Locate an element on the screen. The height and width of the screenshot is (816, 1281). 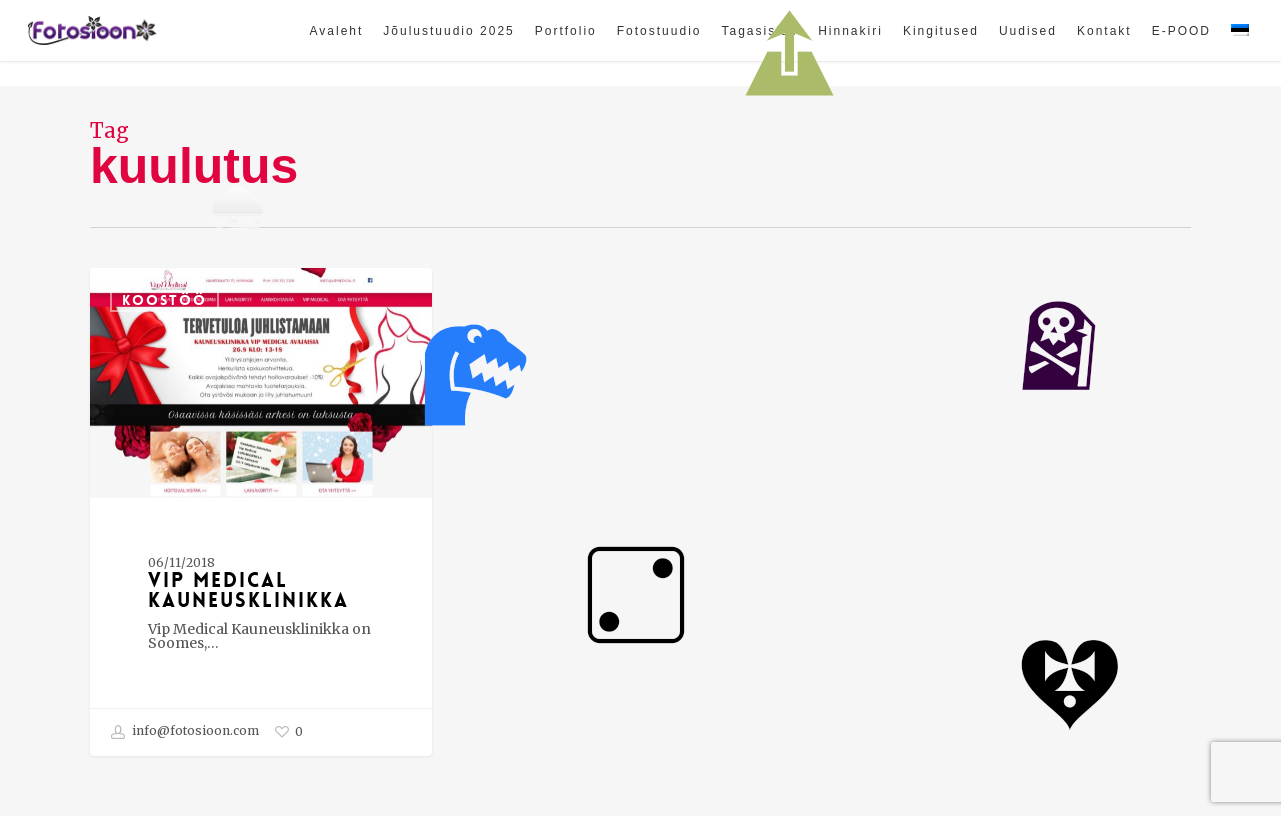
dinosaur or t-rex character selection is located at coordinates (475, 374).